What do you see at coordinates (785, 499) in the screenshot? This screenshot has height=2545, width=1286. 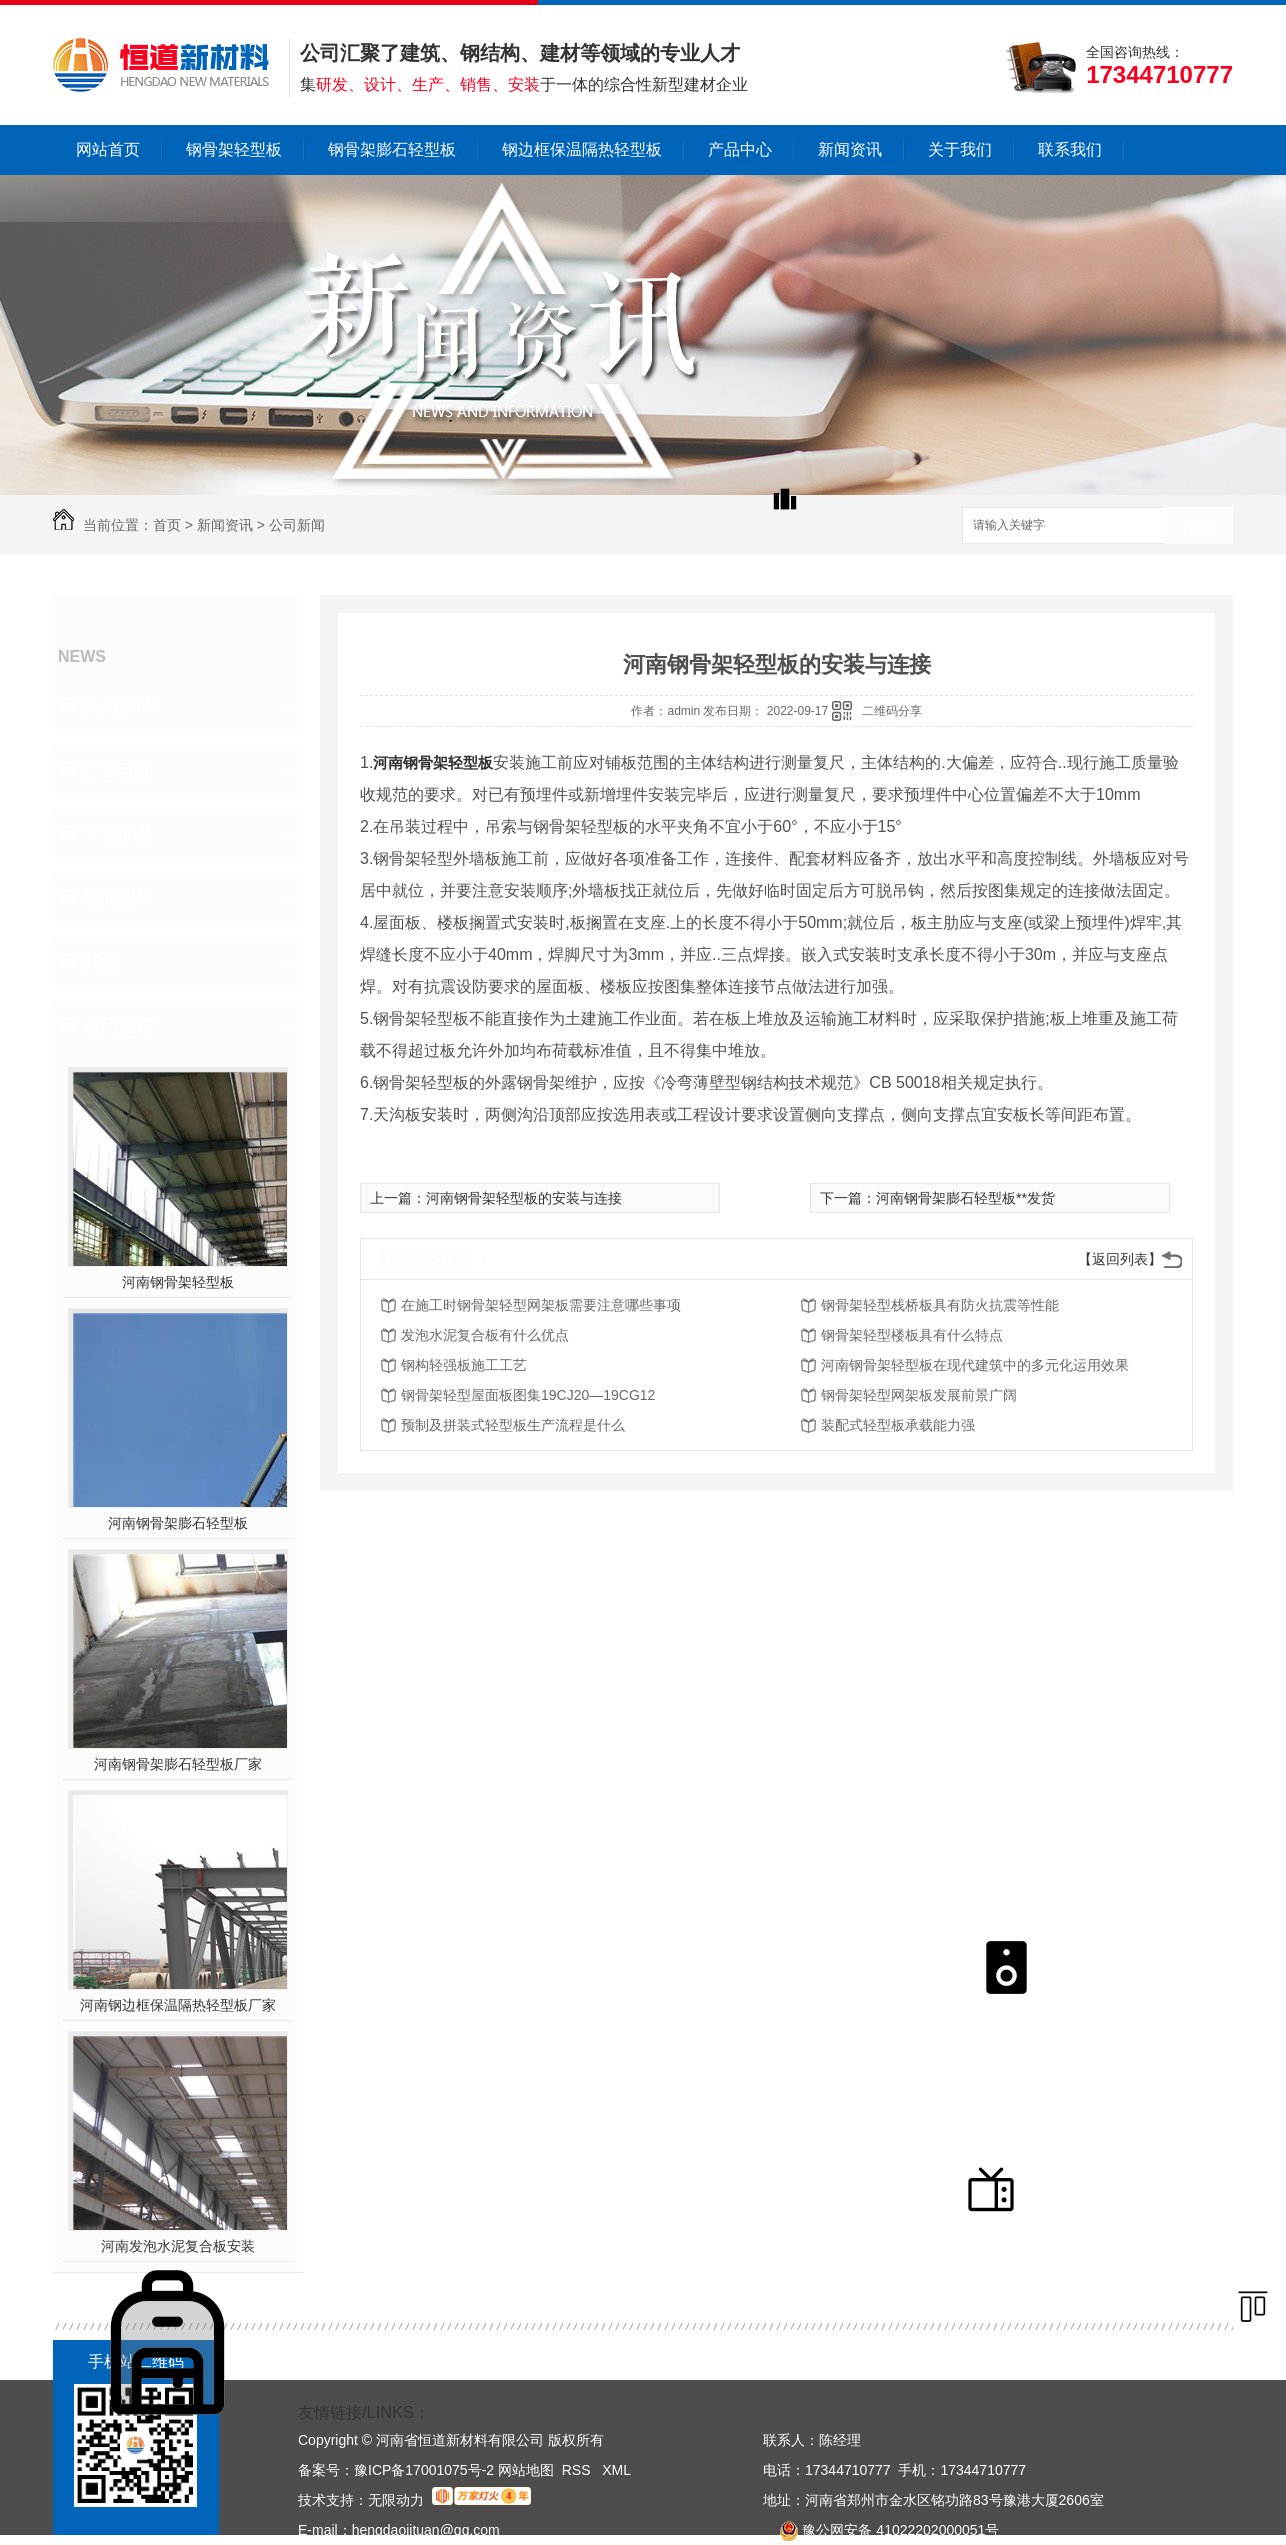 I see `view rankings or leaderboard` at bounding box center [785, 499].